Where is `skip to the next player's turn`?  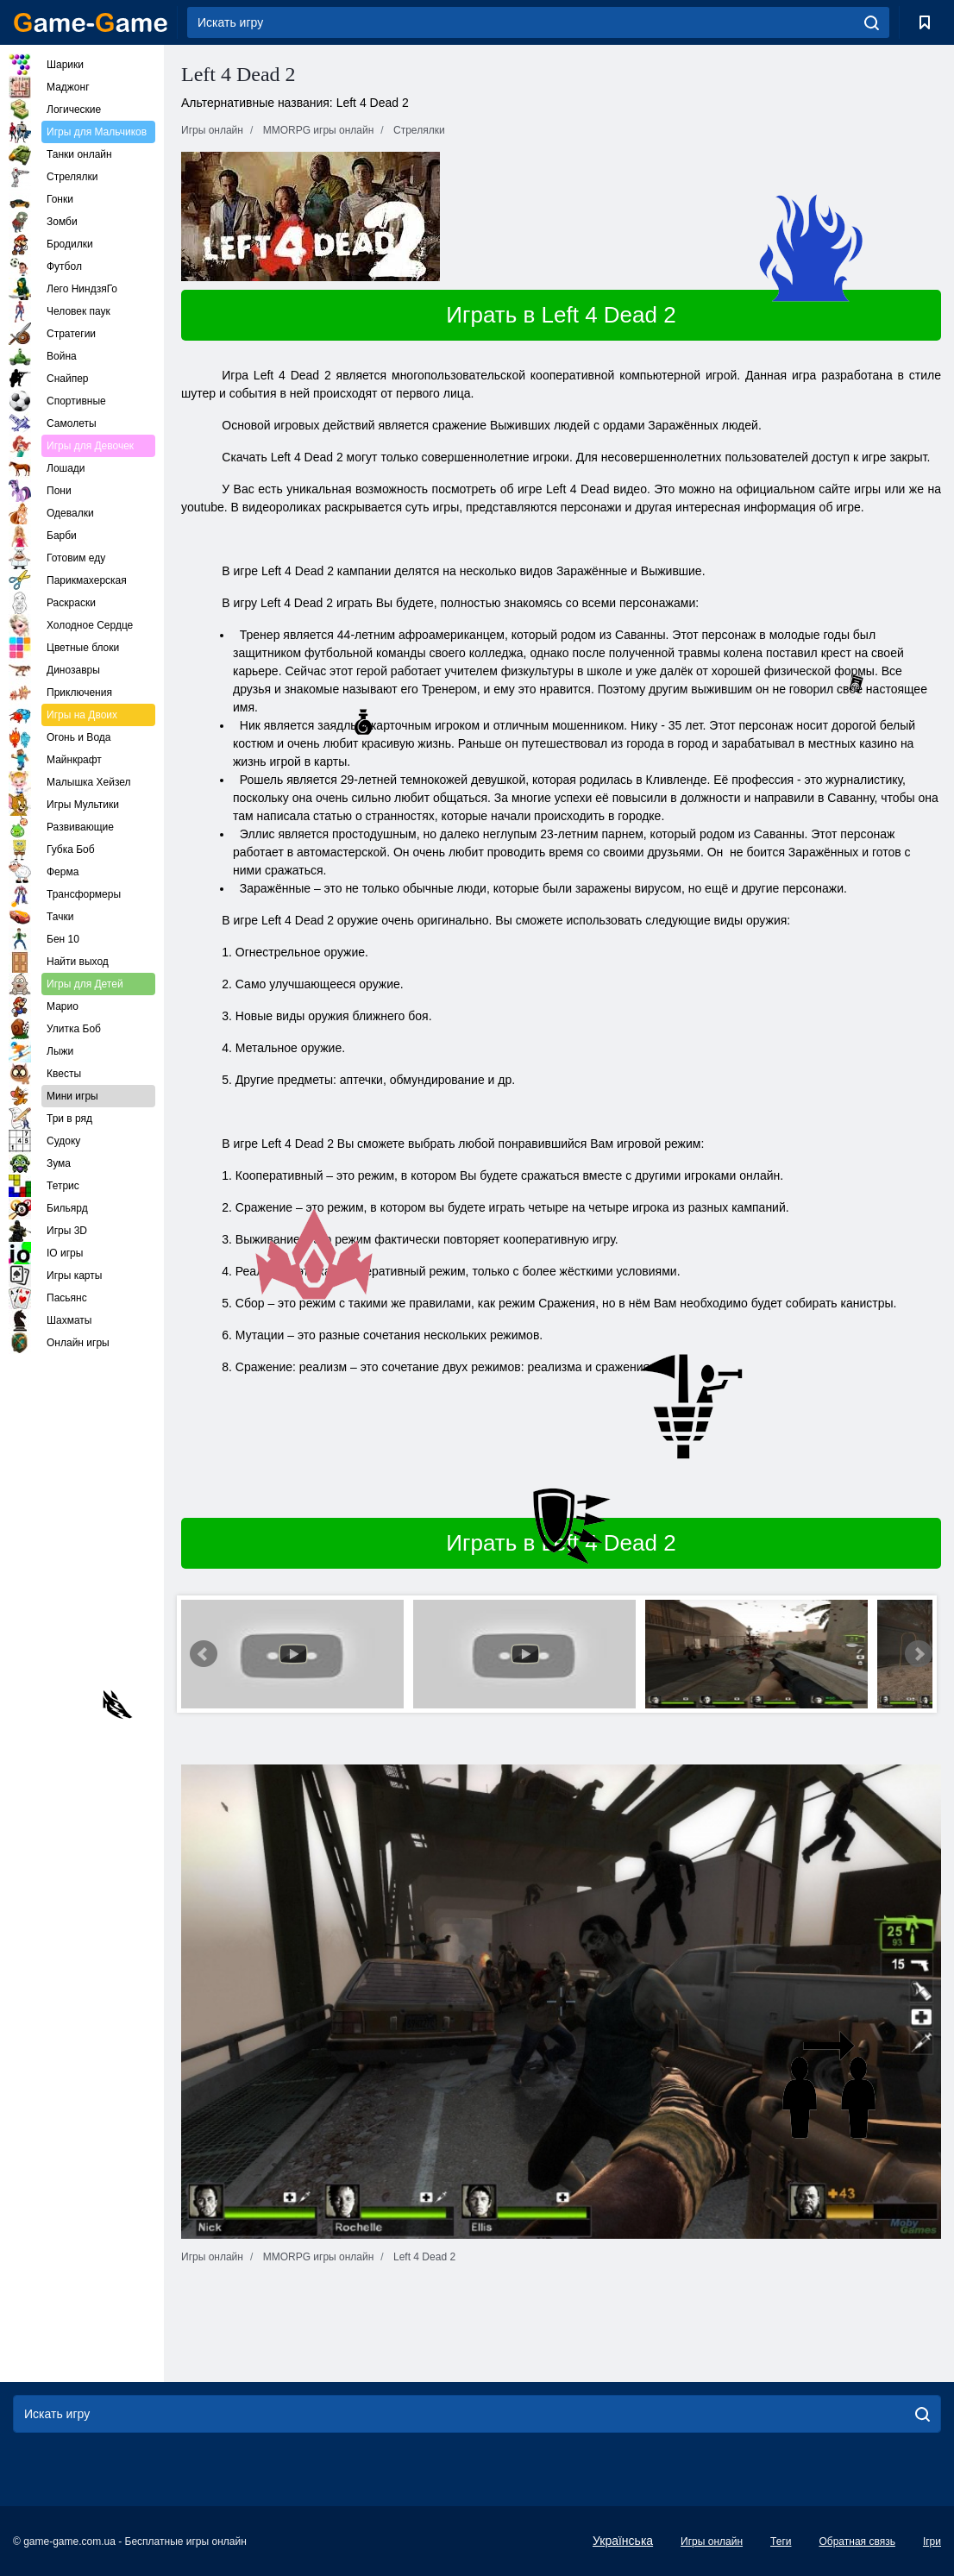
skip to the next player's turn is located at coordinates (829, 2086).